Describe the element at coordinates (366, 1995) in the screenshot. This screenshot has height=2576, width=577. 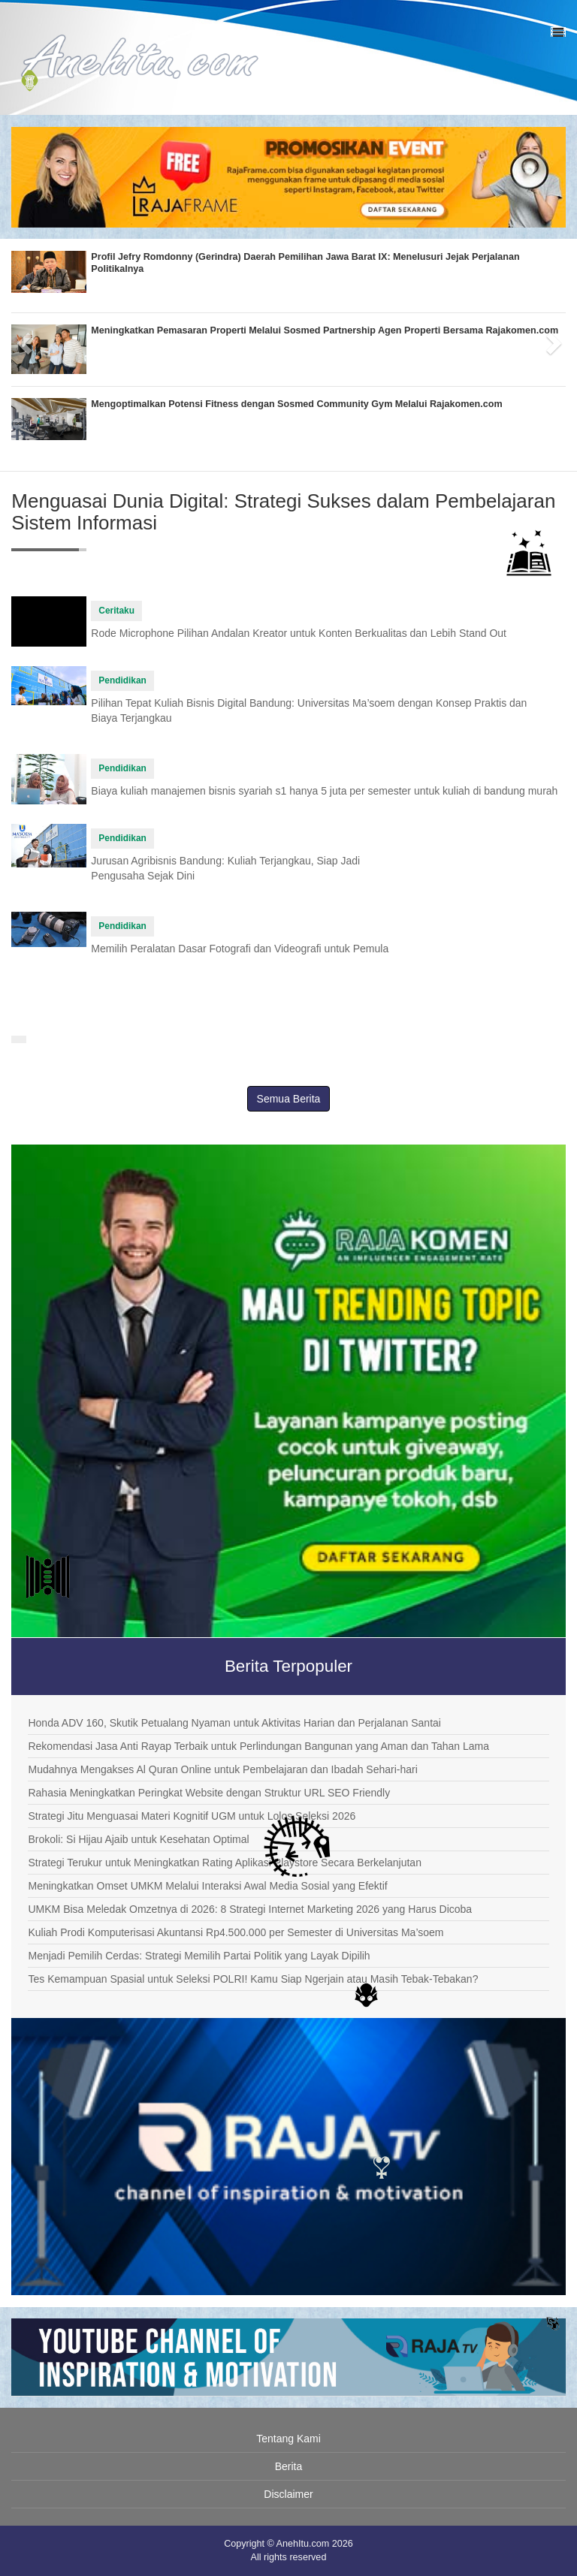
I see `select triton or sea creature character` at that location.